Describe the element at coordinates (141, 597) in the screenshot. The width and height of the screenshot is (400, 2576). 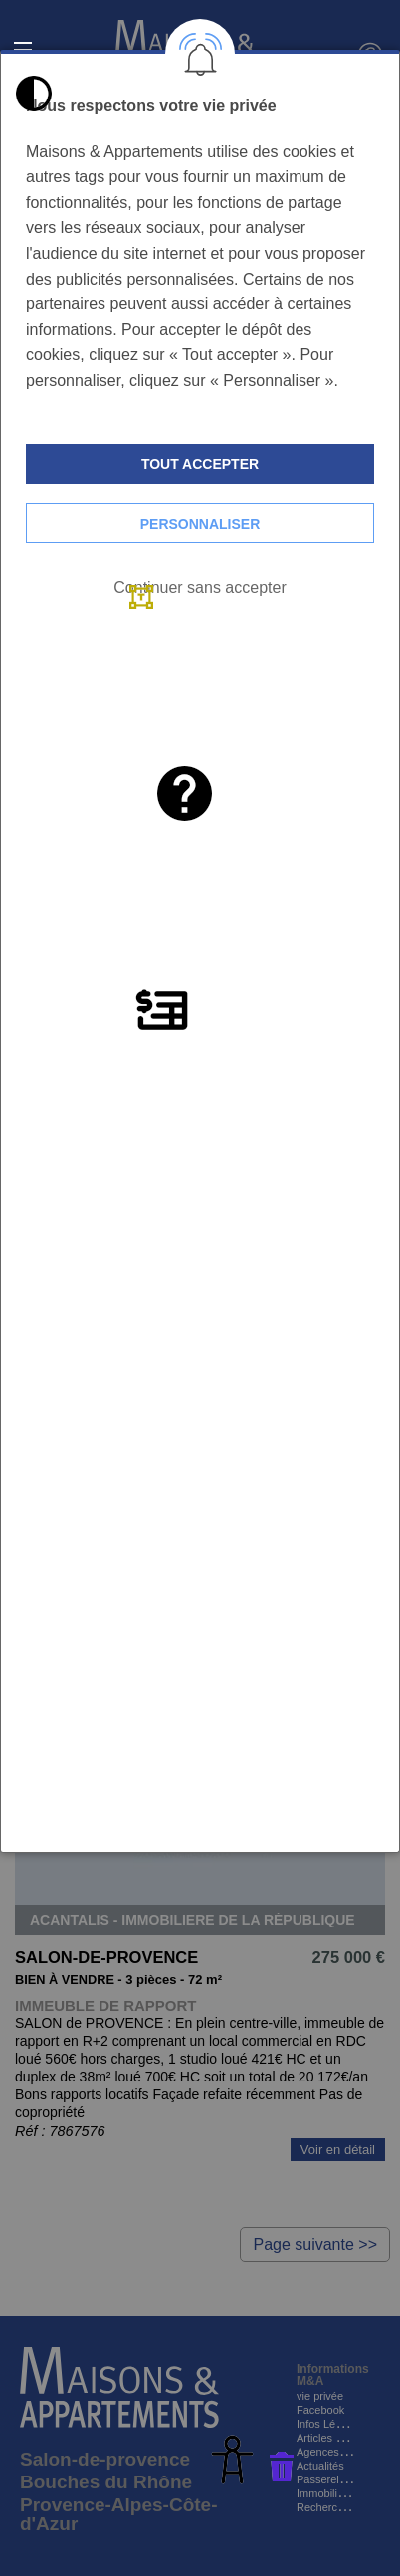
I see `insert a text box or text field` at that location.